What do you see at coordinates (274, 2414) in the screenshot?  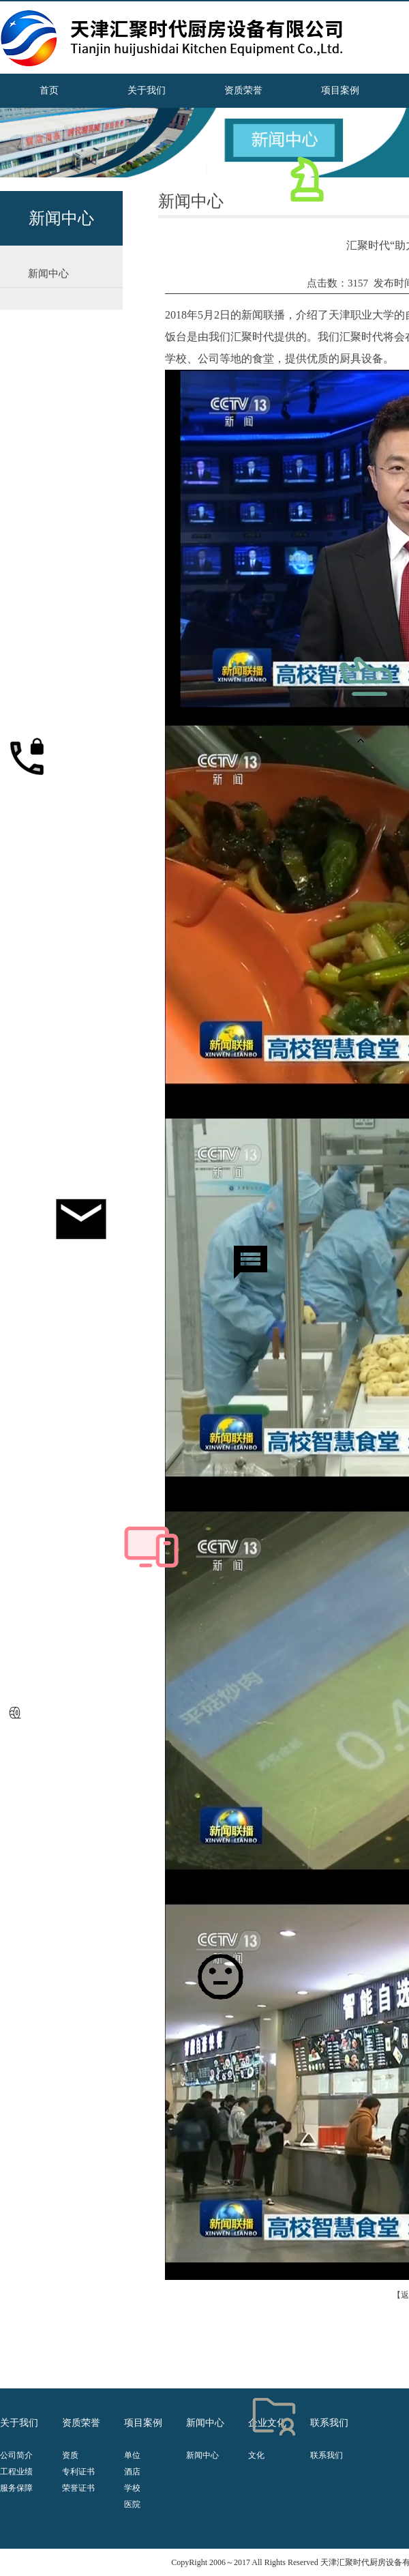 I see `access user-specific files or personal folder` at bounding box center [274, 2414].